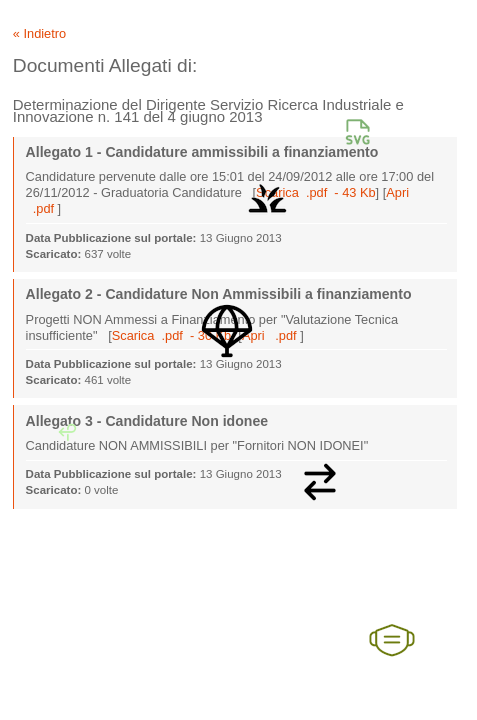 This screenshot has height=720, width=477. I want to click on access emergency or backup options, so click(227, 332).